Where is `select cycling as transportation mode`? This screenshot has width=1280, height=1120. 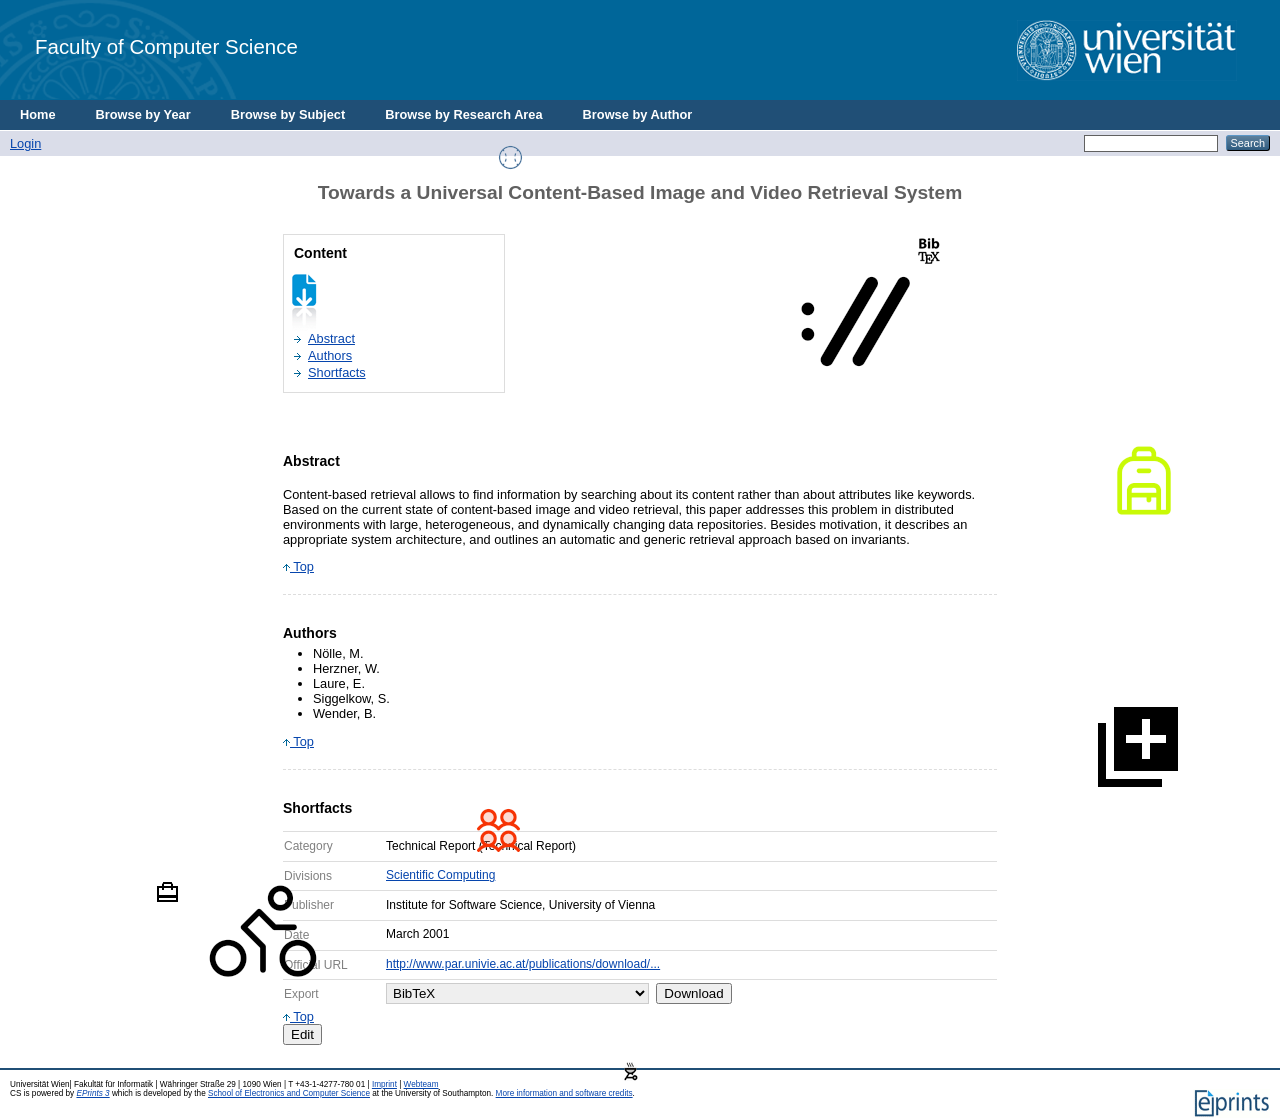 select cycling as transportation mode is located at coordinates (263, 935).